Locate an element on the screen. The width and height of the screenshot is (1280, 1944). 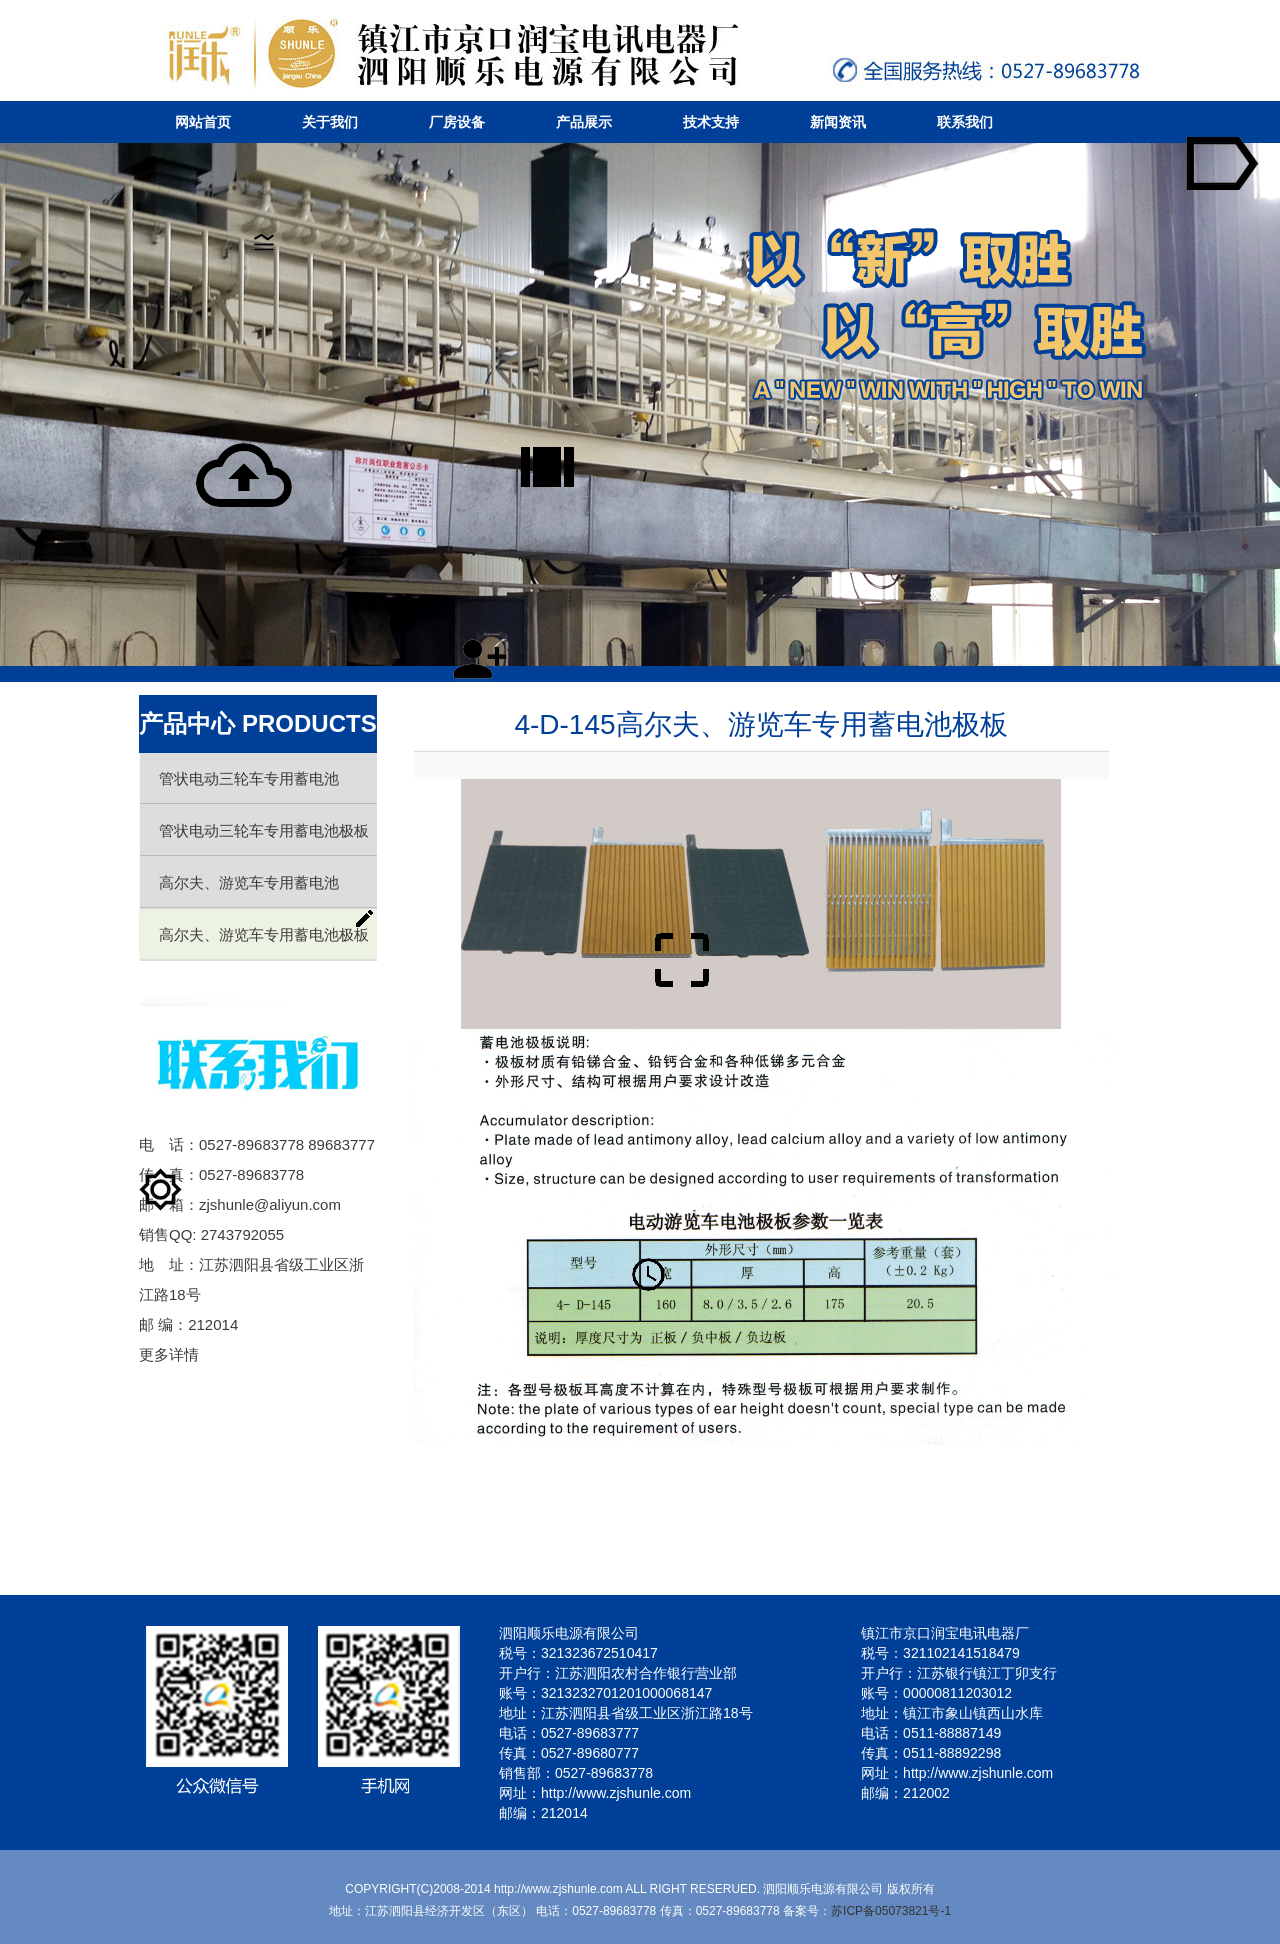
toggle chart legend visibility is located at coordinates (264, 242).